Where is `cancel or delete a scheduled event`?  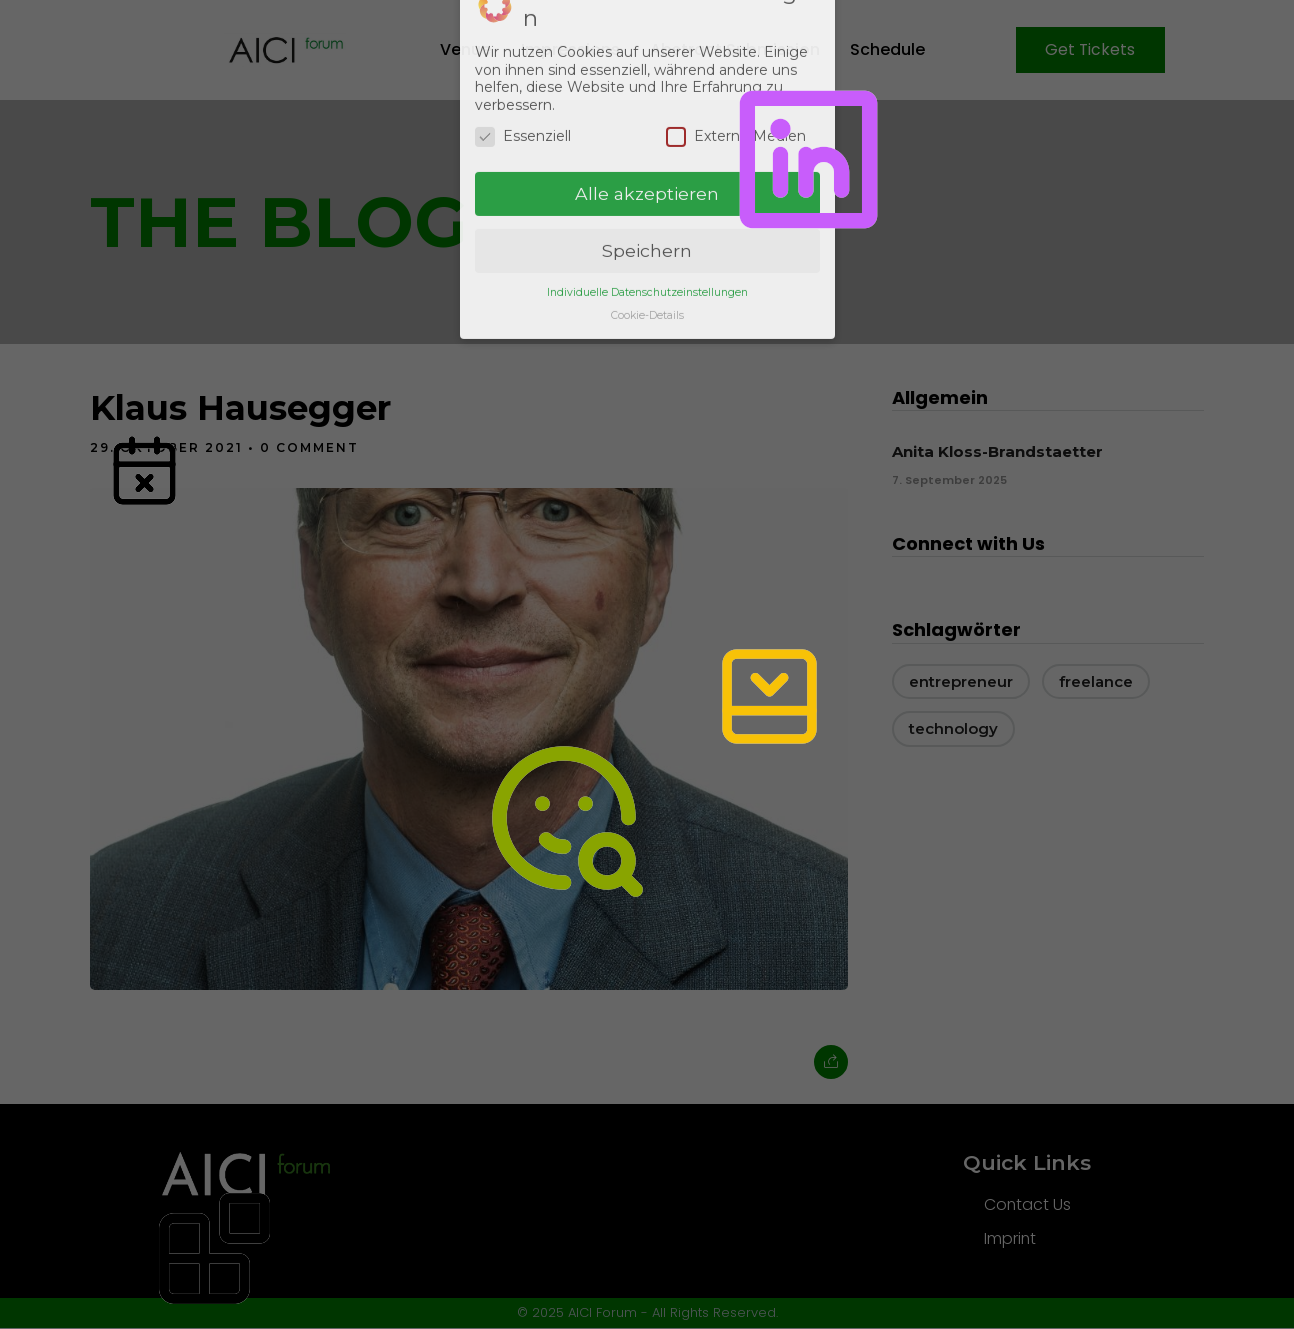
cancel or delete a scheduled event is located at coordinates (144, 470).